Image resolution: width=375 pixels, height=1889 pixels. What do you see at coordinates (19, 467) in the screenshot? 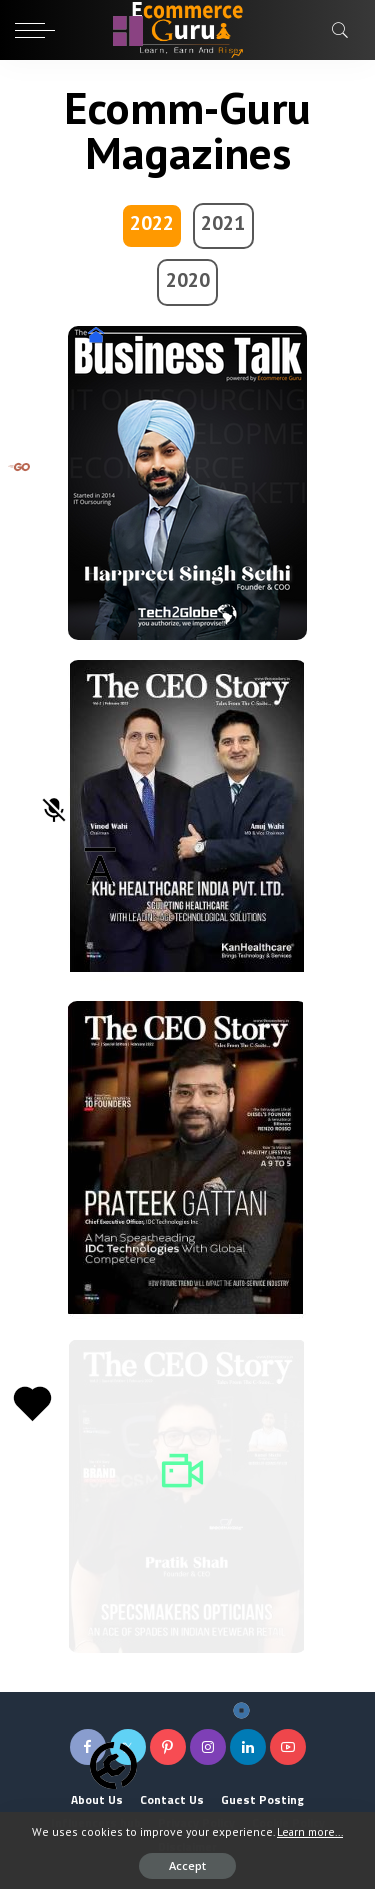
I see `go programming language logo` at bounding box center [19, 467].